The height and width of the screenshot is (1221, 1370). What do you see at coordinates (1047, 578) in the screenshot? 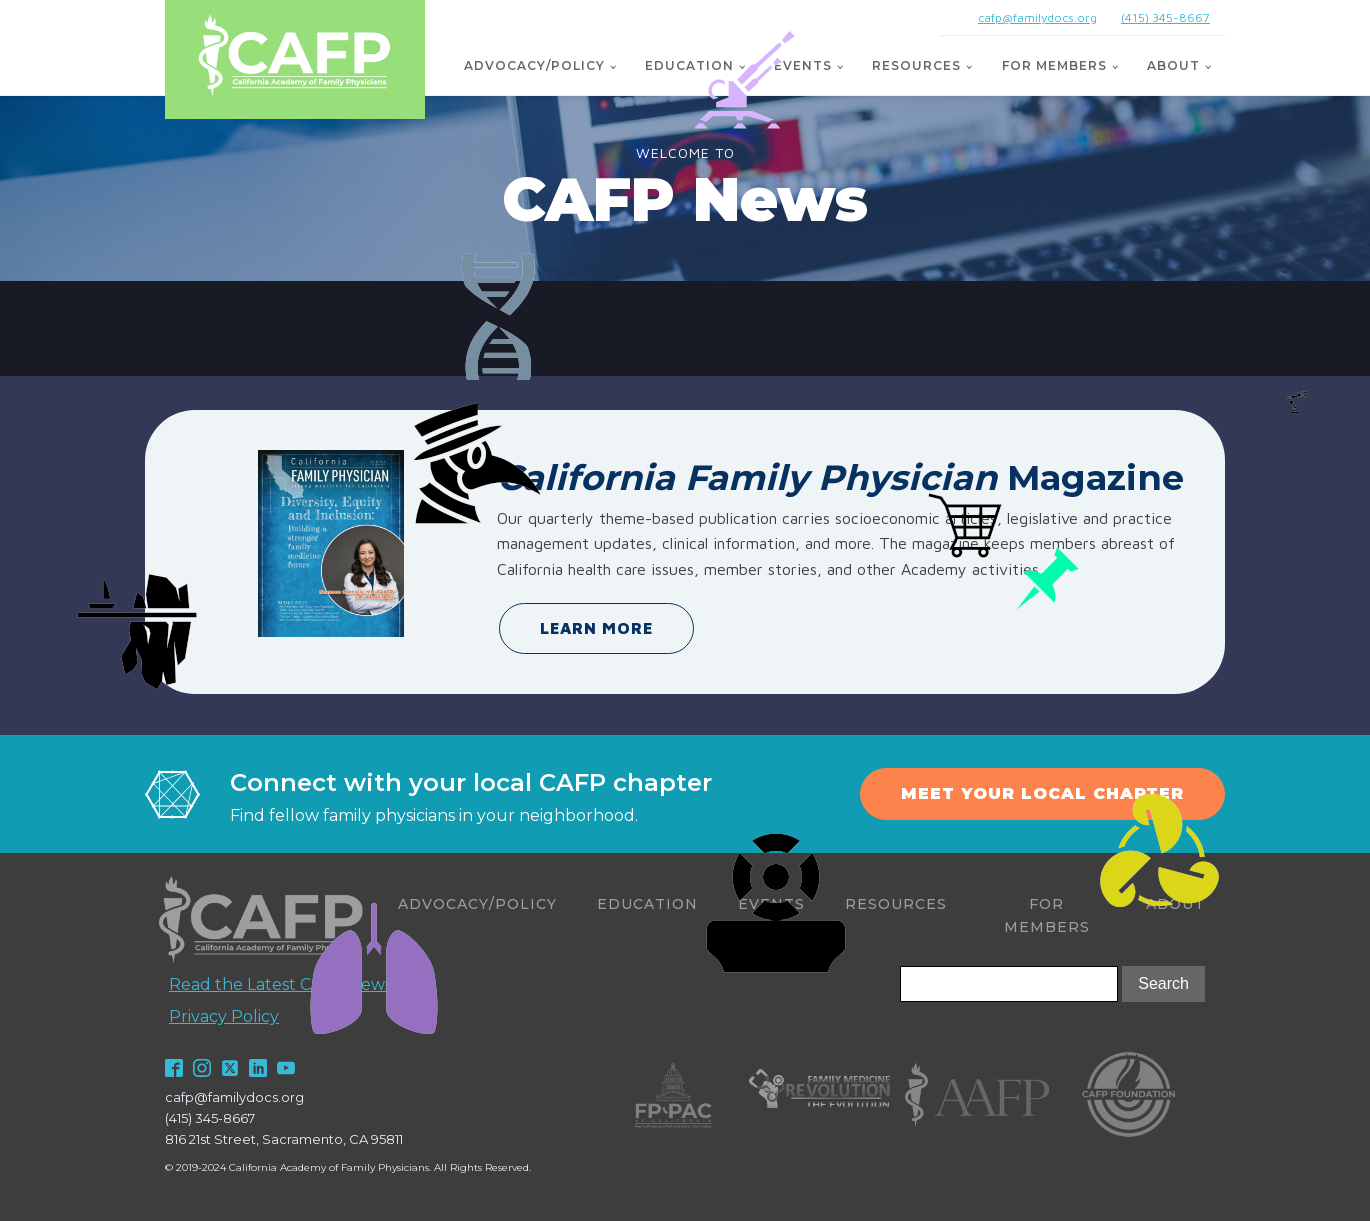
I see `pin an item to keep it visible` at bounding box center [1047, 578].